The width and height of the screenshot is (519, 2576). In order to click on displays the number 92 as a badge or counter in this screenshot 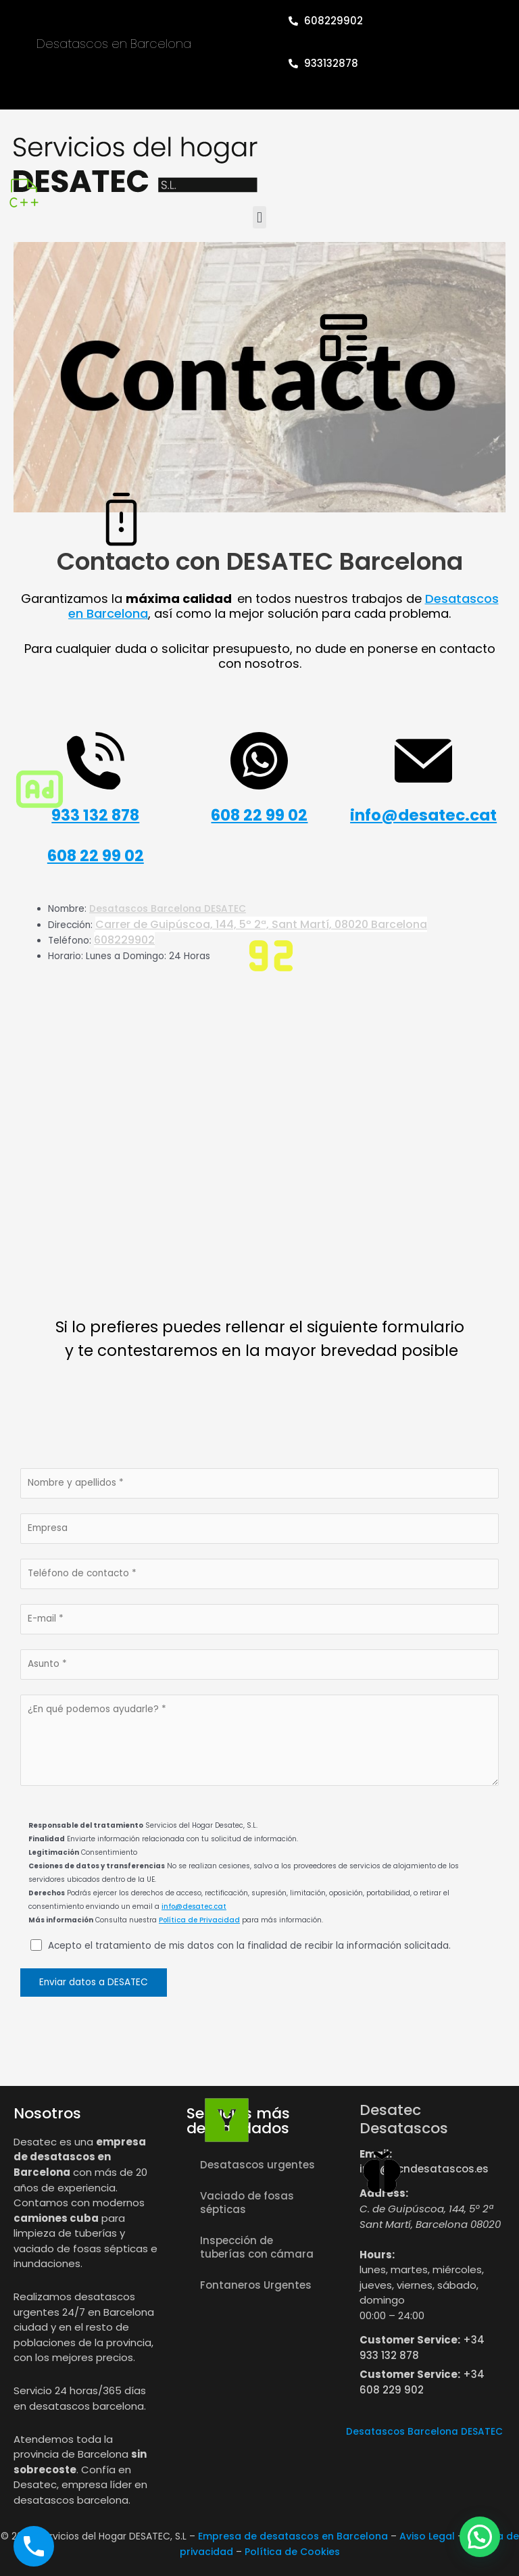, I will do `click(271, 956)`.